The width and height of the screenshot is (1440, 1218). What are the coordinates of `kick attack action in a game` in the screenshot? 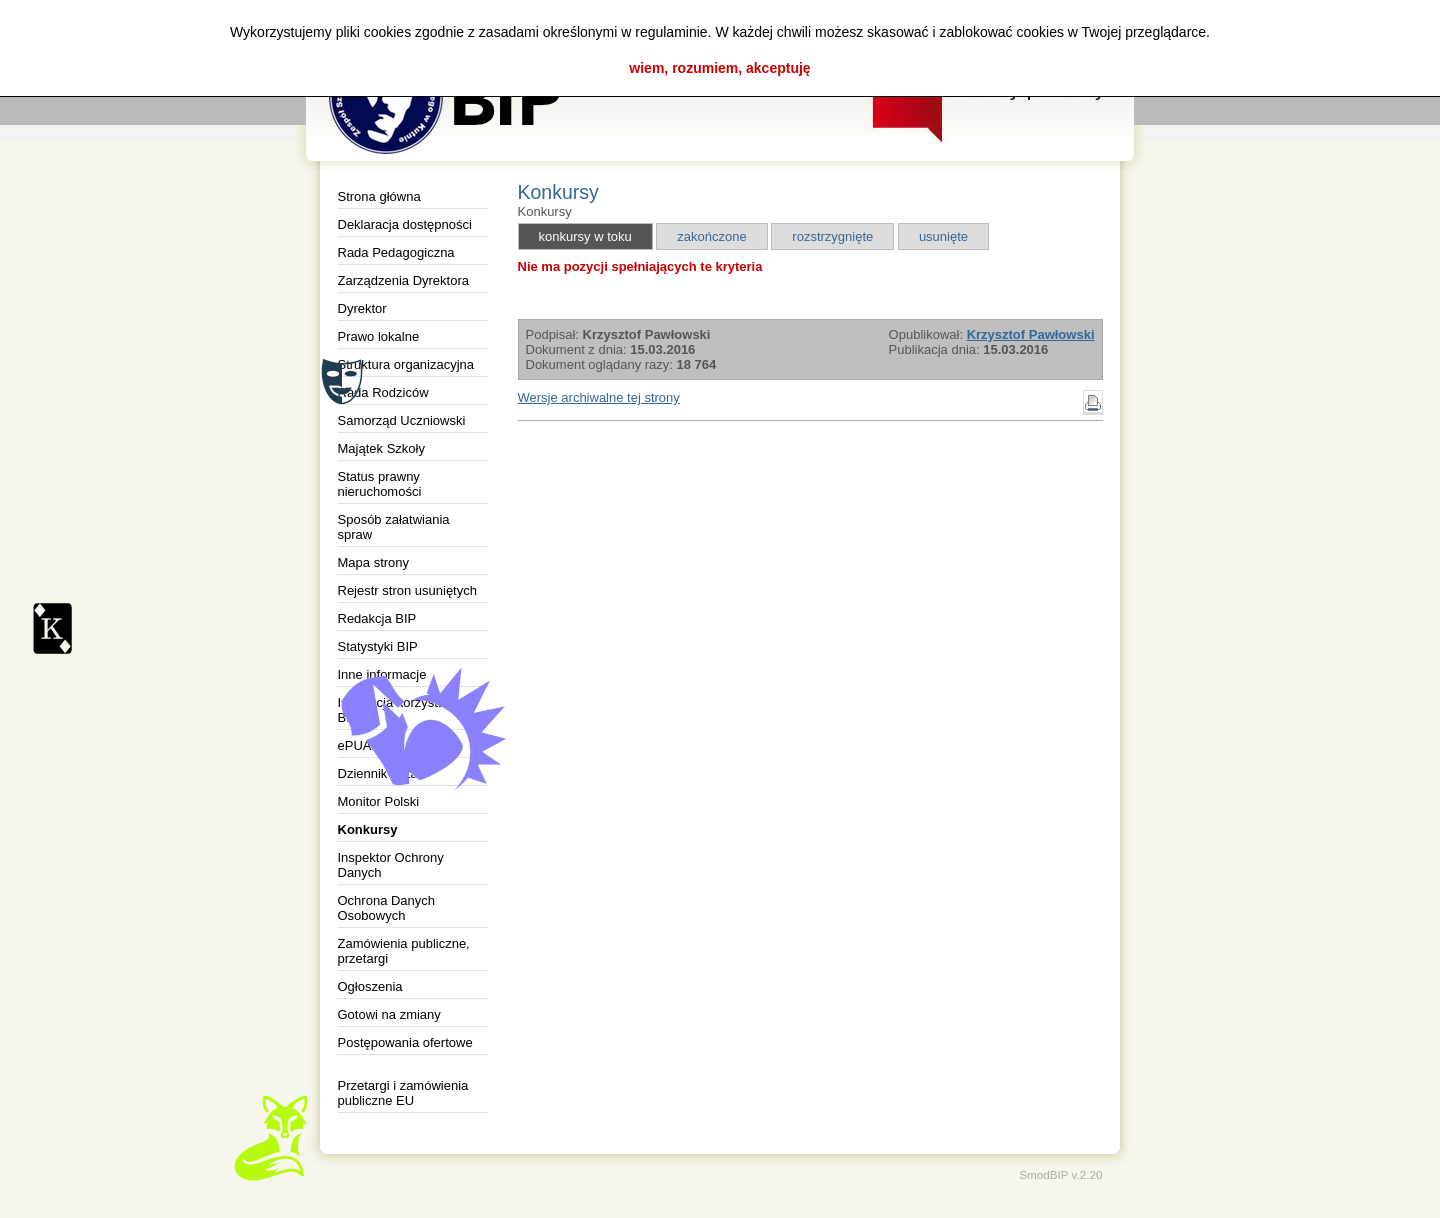 It's located at (424, 729).